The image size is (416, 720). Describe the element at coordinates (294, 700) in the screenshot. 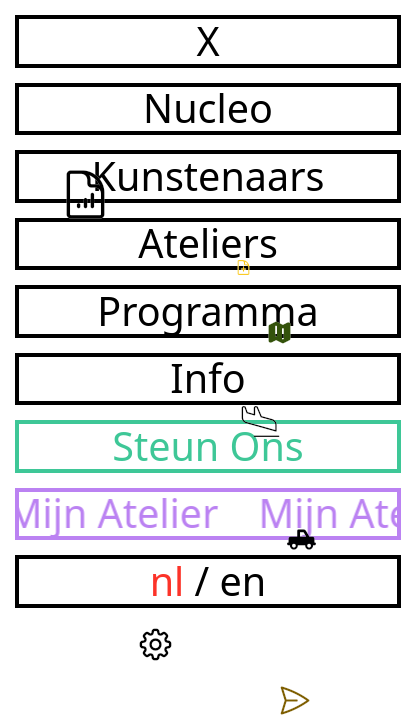

I see `send a message` at that location.